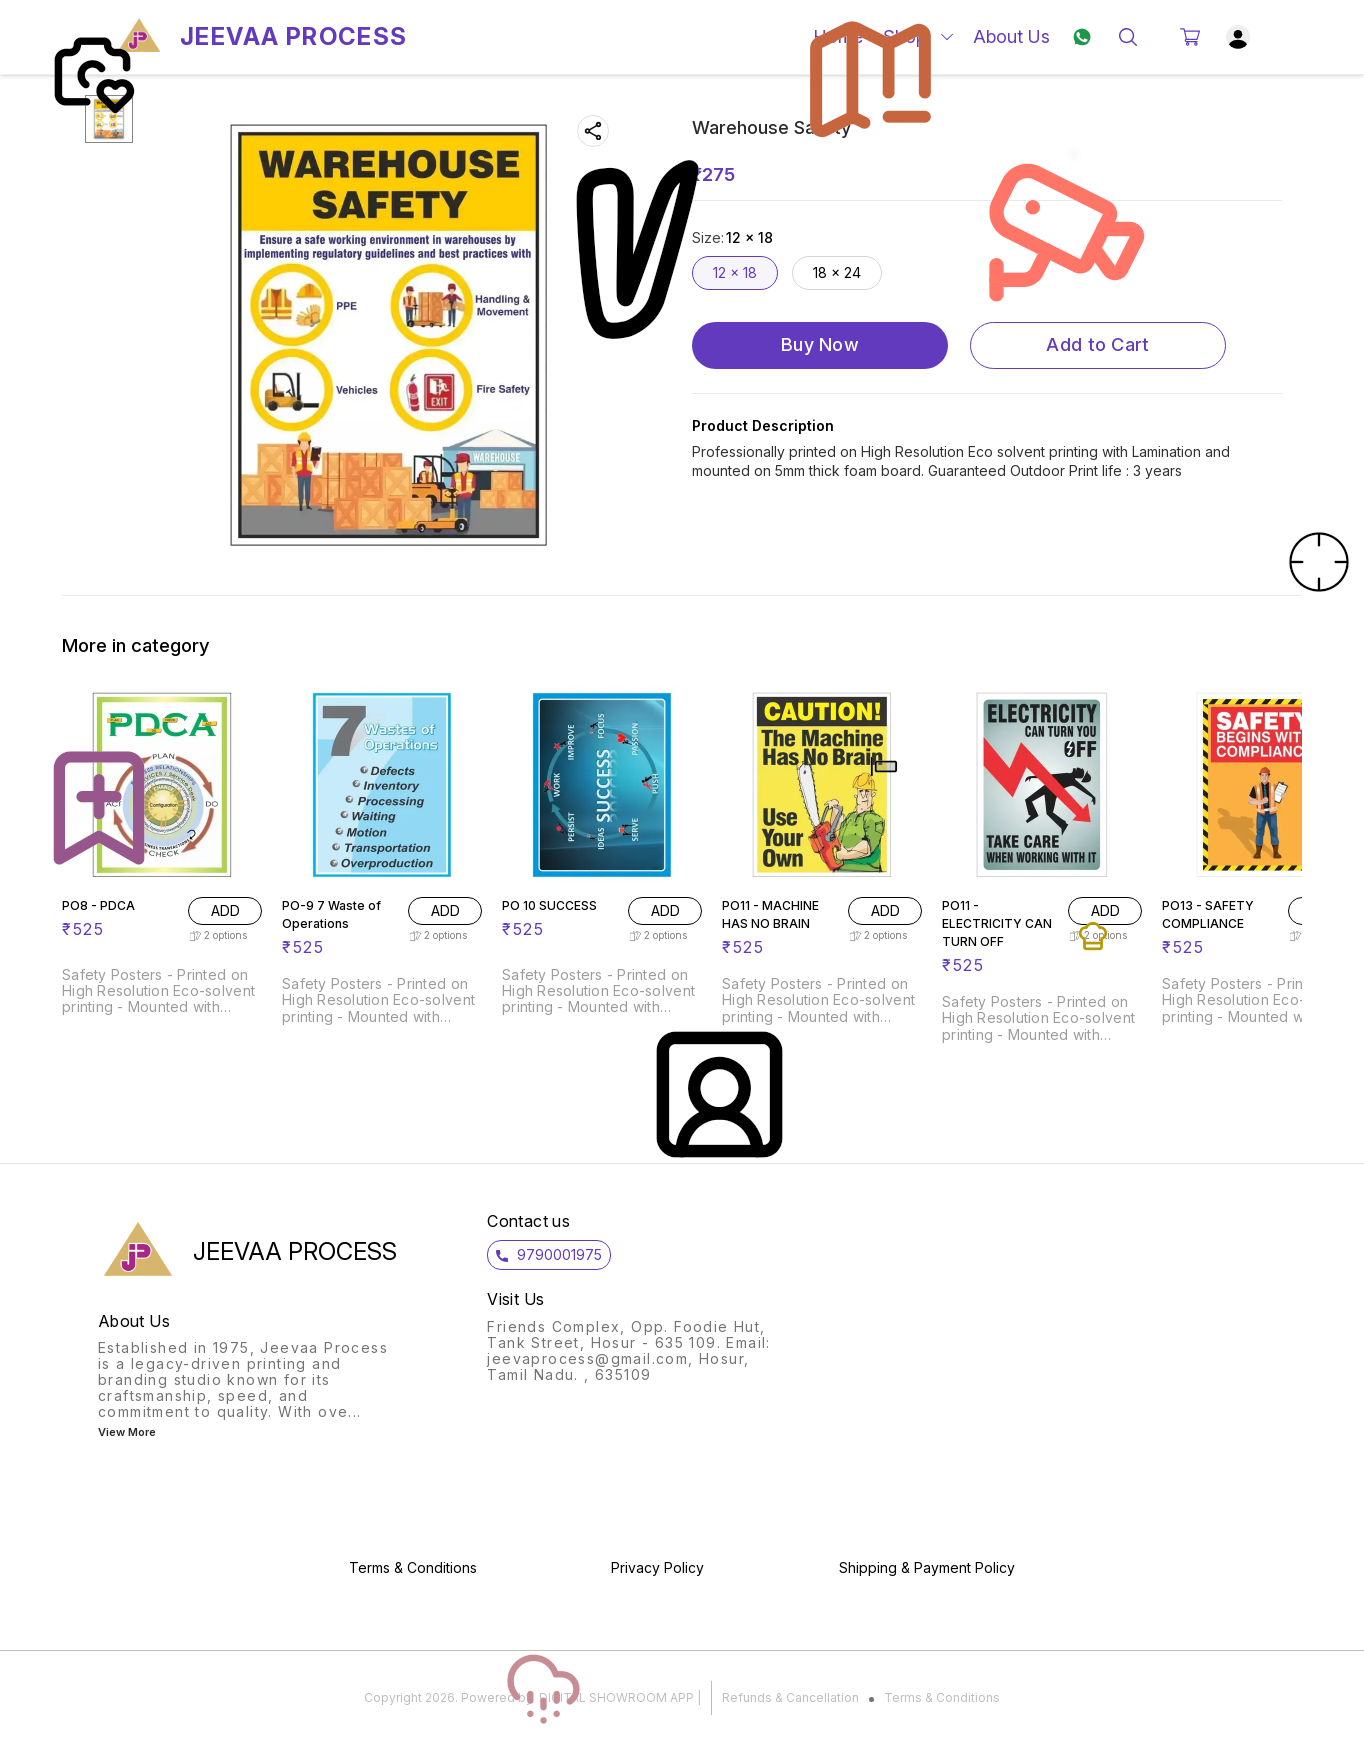 The height and width of the screenshot is (1745, 1364). Describe the element at coordinates (719, 1094) in the screenshot. I see `view user profile` at that location.